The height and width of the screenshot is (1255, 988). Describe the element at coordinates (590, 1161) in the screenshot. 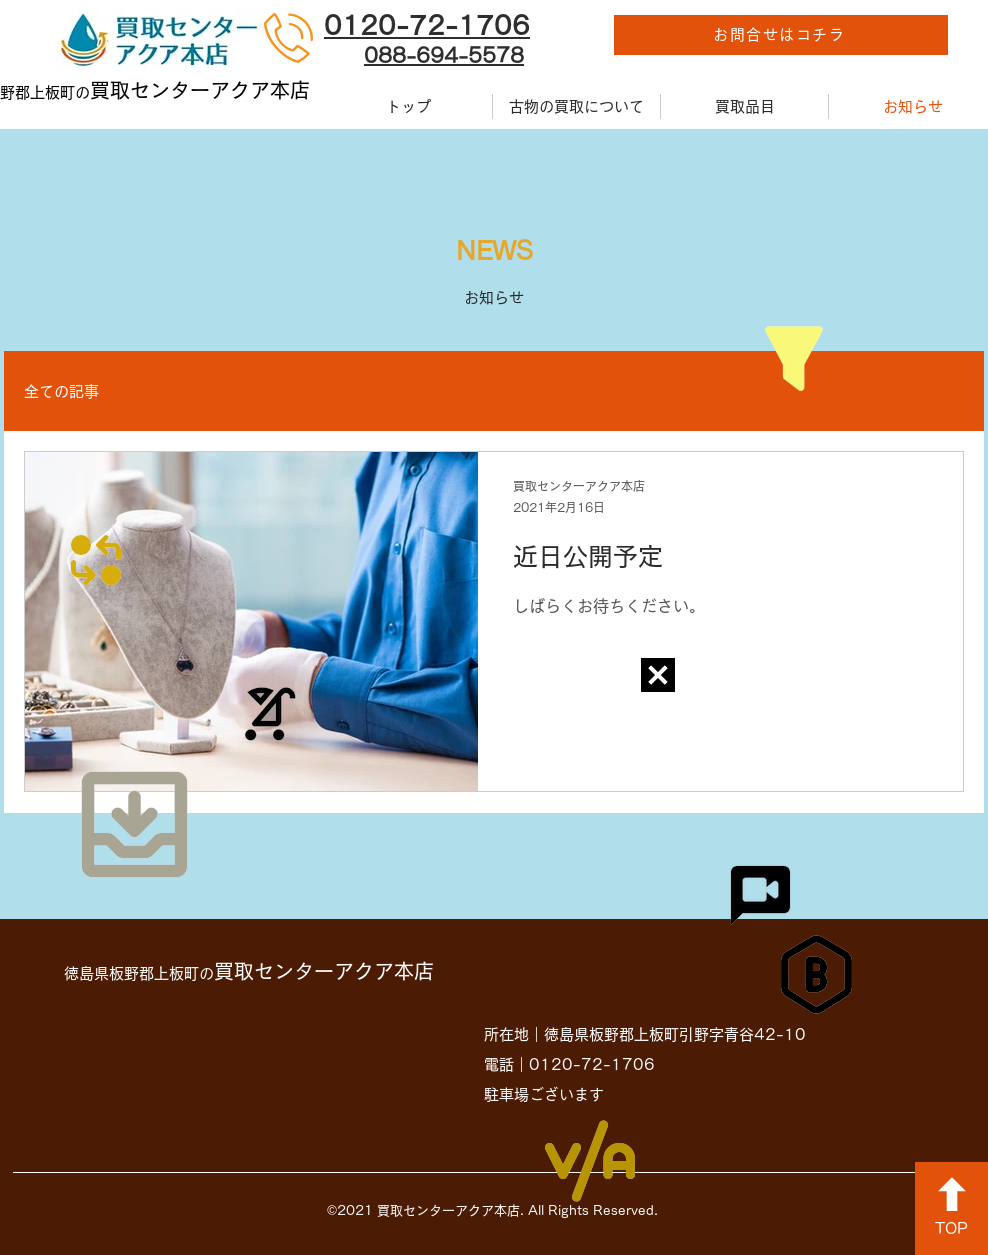

I see `adjust letter spacing in text` at that location.